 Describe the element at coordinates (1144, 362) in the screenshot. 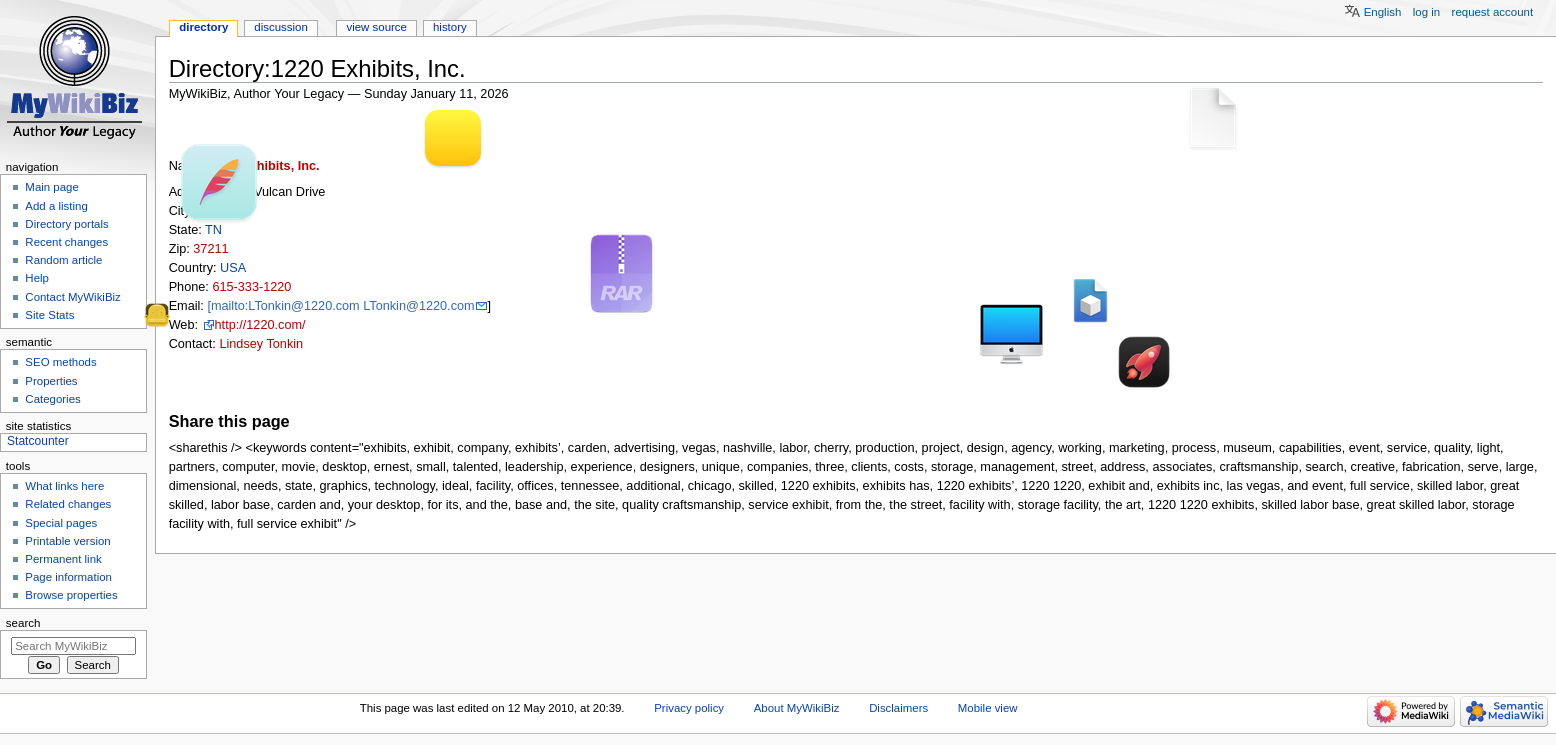

I see `open the games app or library` at that location.